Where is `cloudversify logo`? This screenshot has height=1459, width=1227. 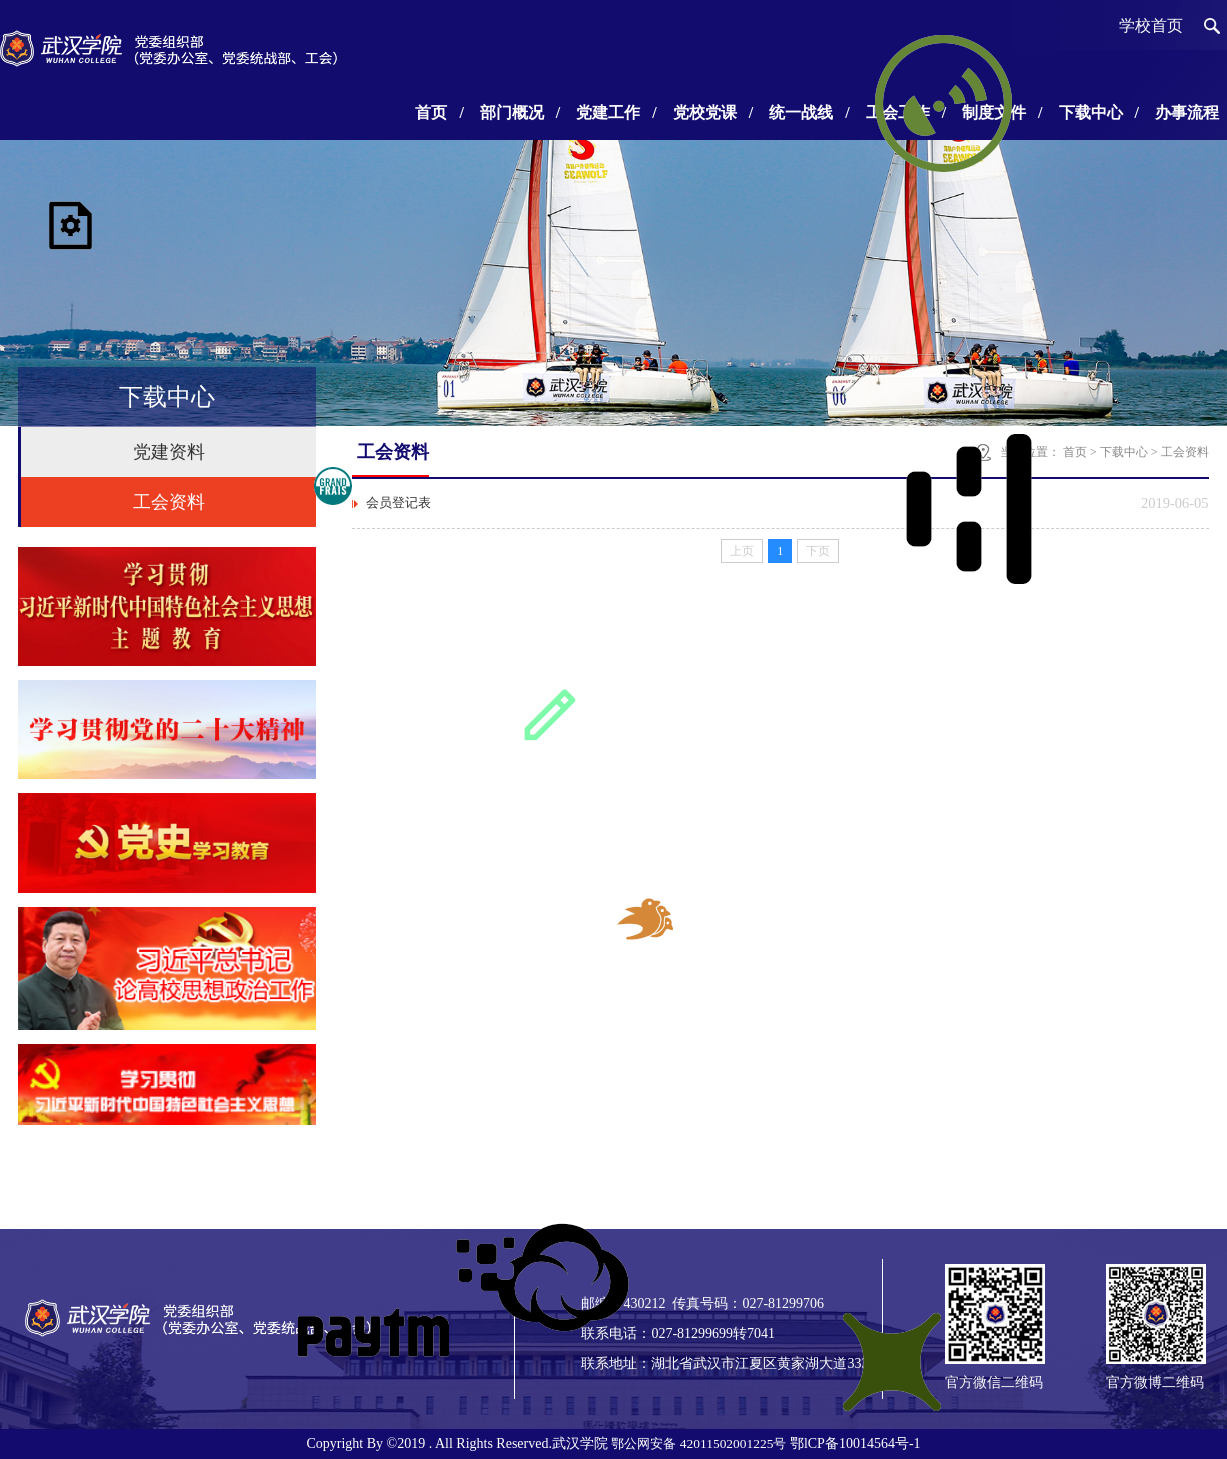
cloudversify logo is located at coordinates (542, 1277).